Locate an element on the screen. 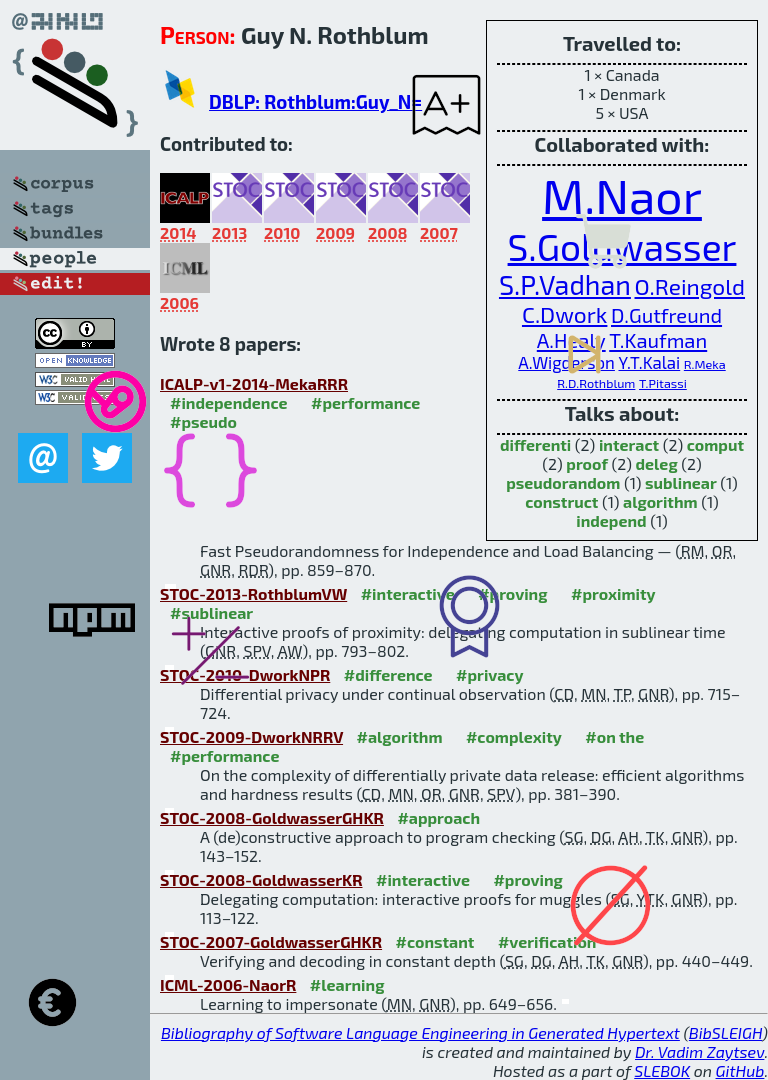 The width and height of the screenshot is (768, 1080). indicates an empty or null state is located at coordinates (610, 905).